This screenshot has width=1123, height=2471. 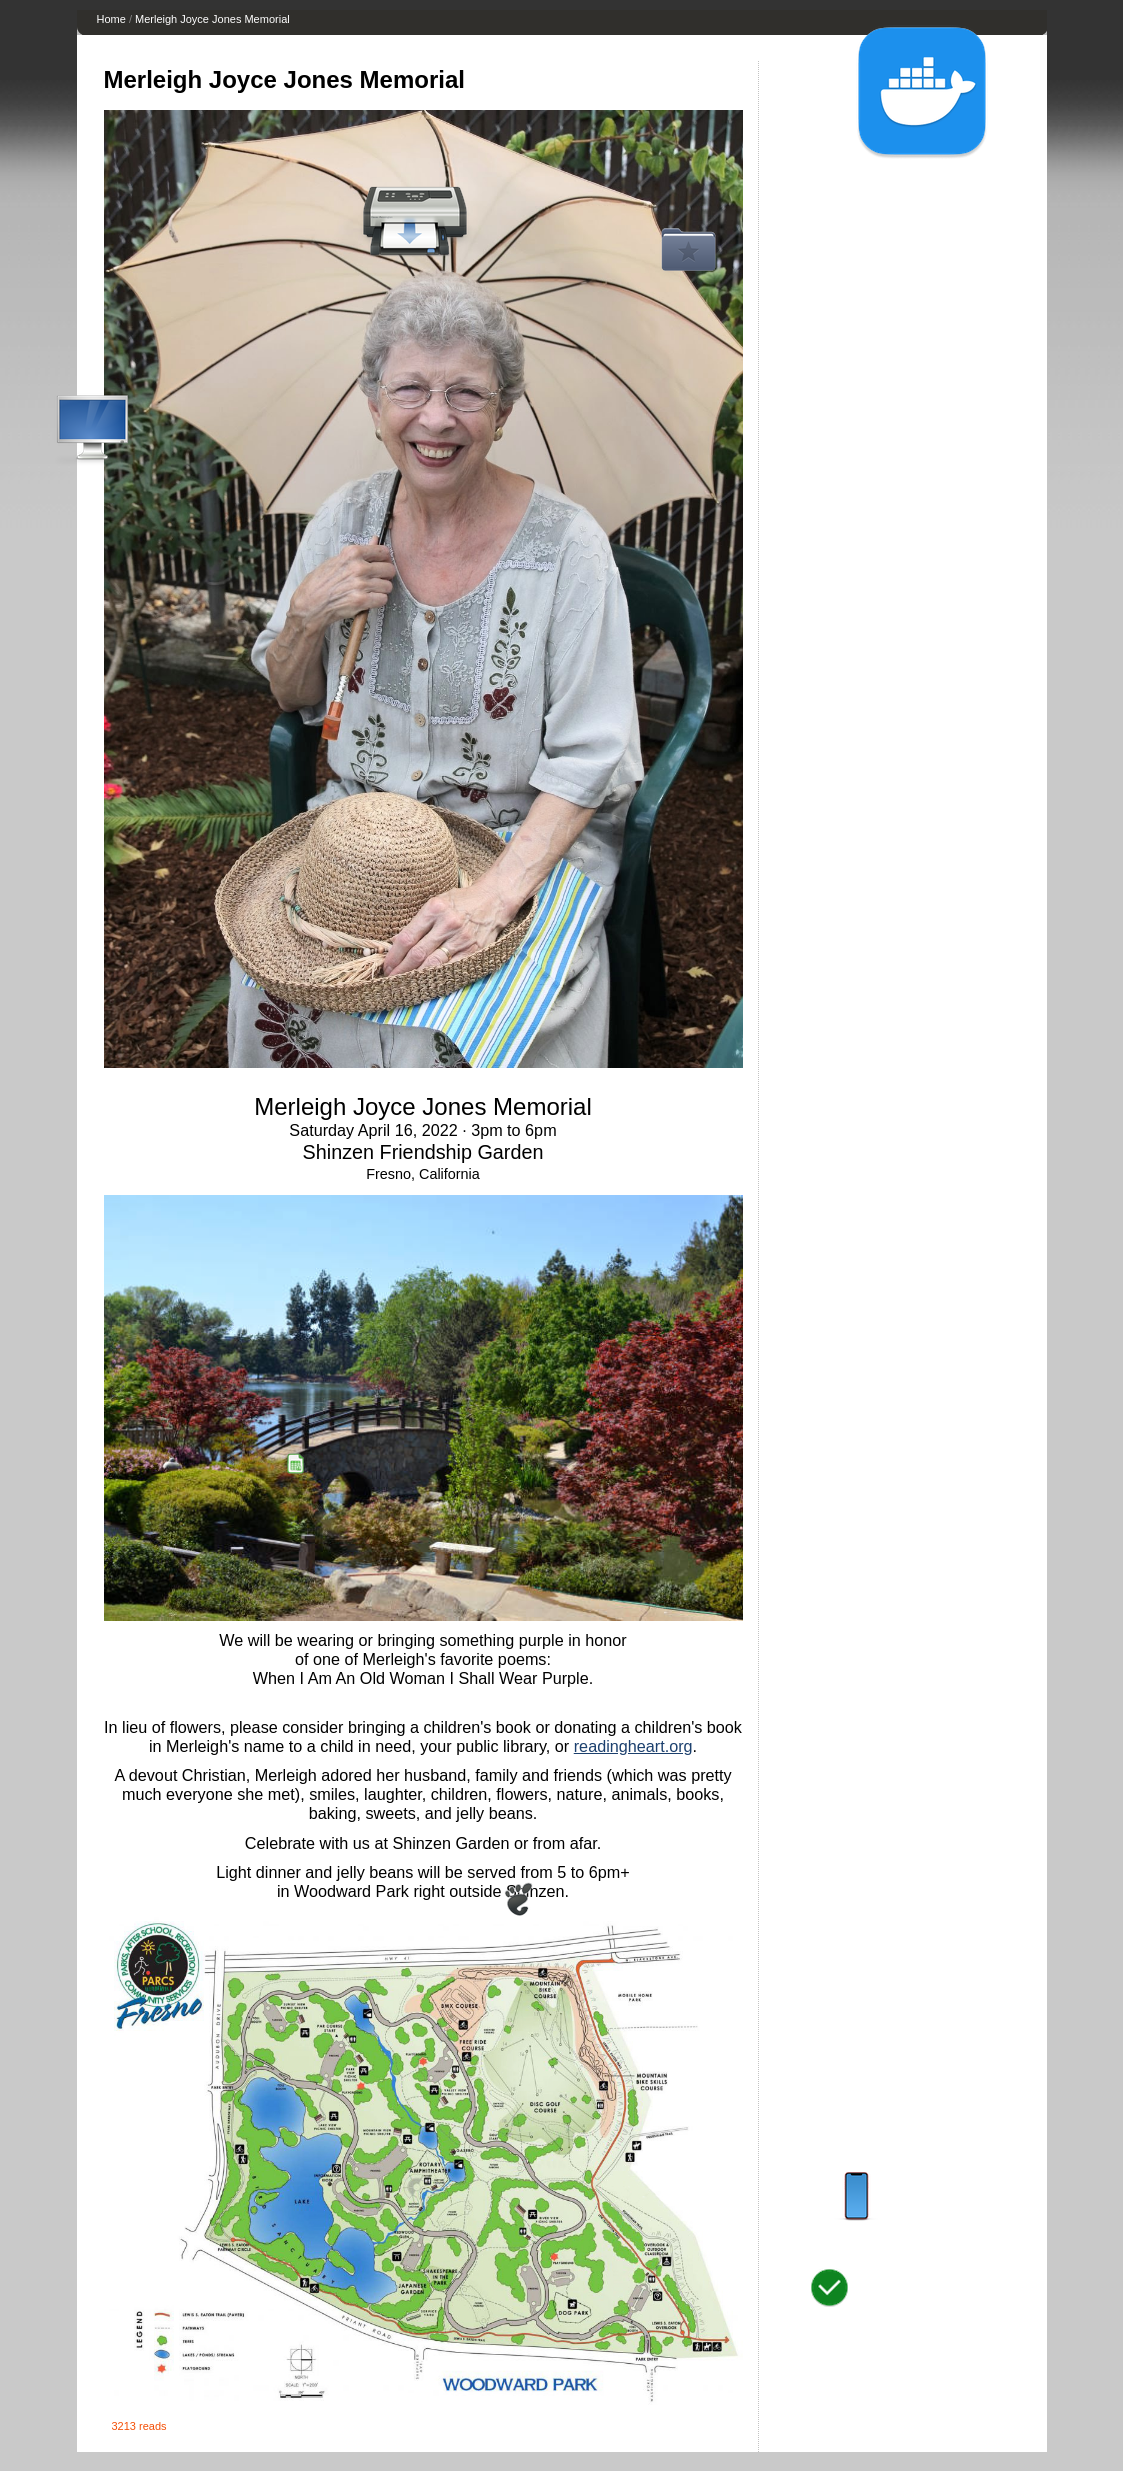 What do you see at coordinates (415, 219) in the screenshot?
I see `indicates a document is currently printing` at bounding box center [415, 219].